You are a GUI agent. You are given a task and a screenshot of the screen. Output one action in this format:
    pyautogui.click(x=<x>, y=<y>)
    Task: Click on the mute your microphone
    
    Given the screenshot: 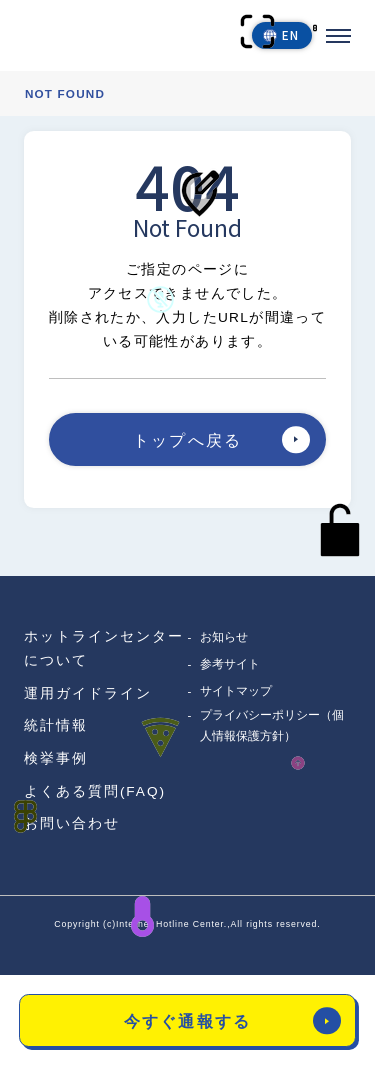 What is the action you would take?
    pyautogui.click(x=160, y=299)
    